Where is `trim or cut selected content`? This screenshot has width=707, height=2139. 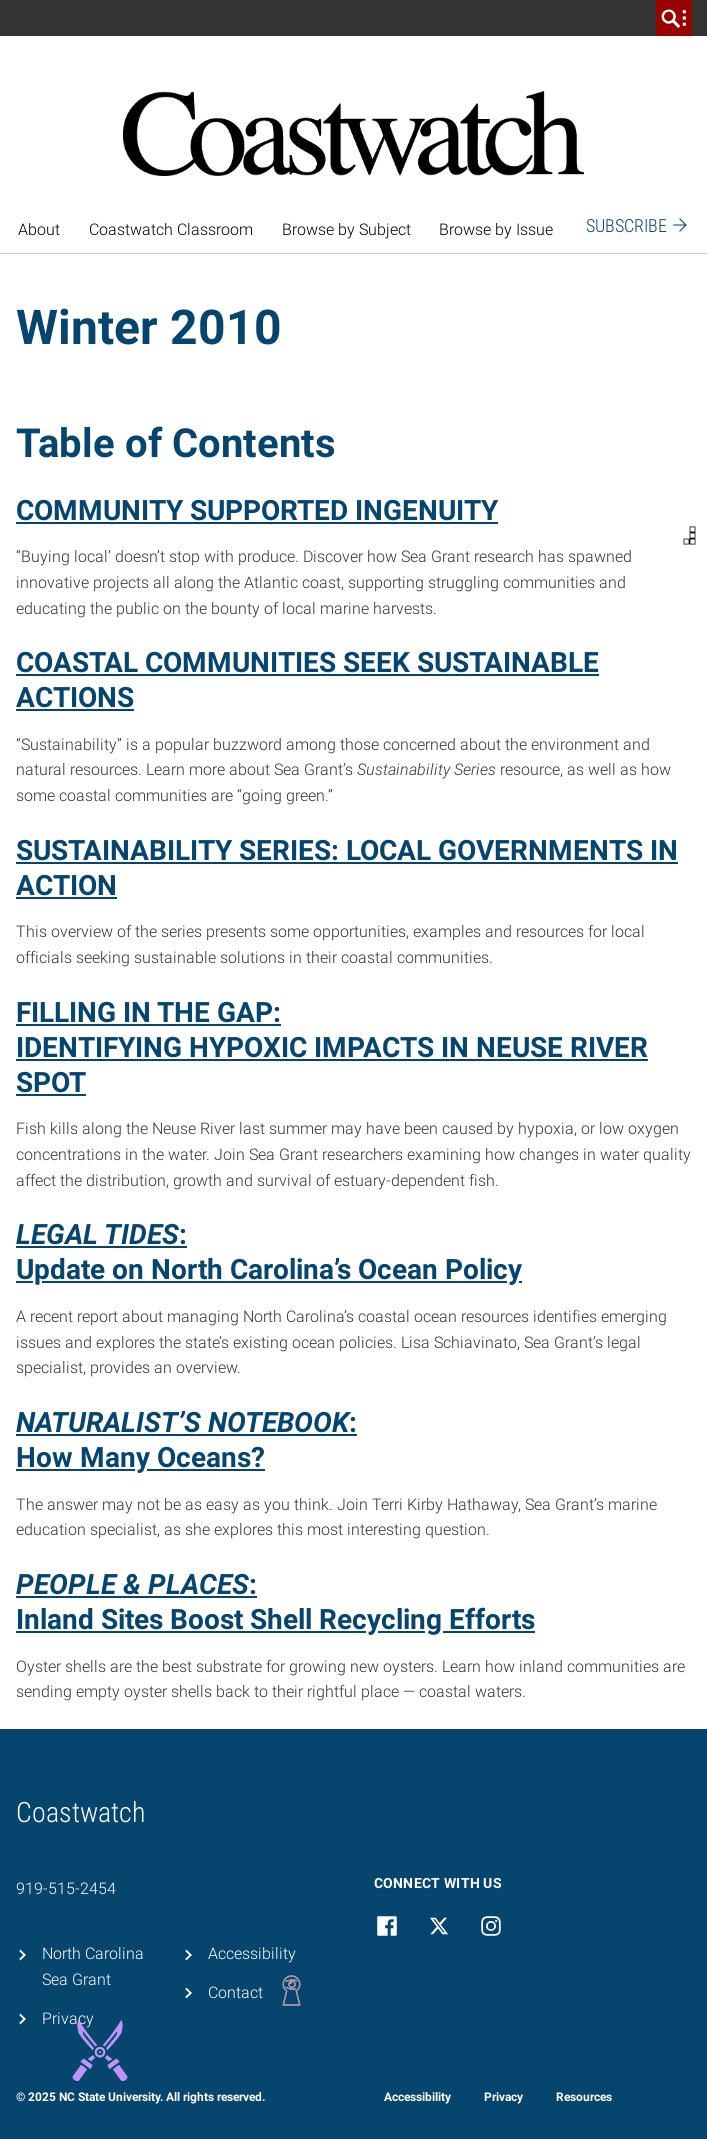 trim or cut selected content is located at coordinates (100, 2050).